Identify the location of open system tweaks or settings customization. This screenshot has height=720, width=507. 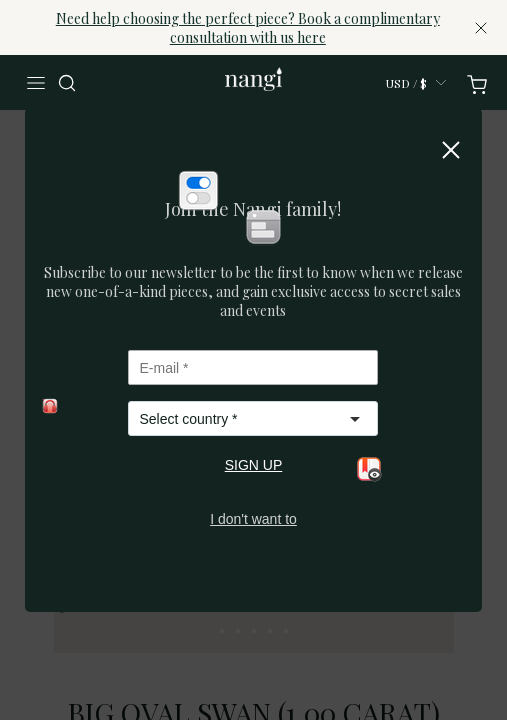
(198, 190).